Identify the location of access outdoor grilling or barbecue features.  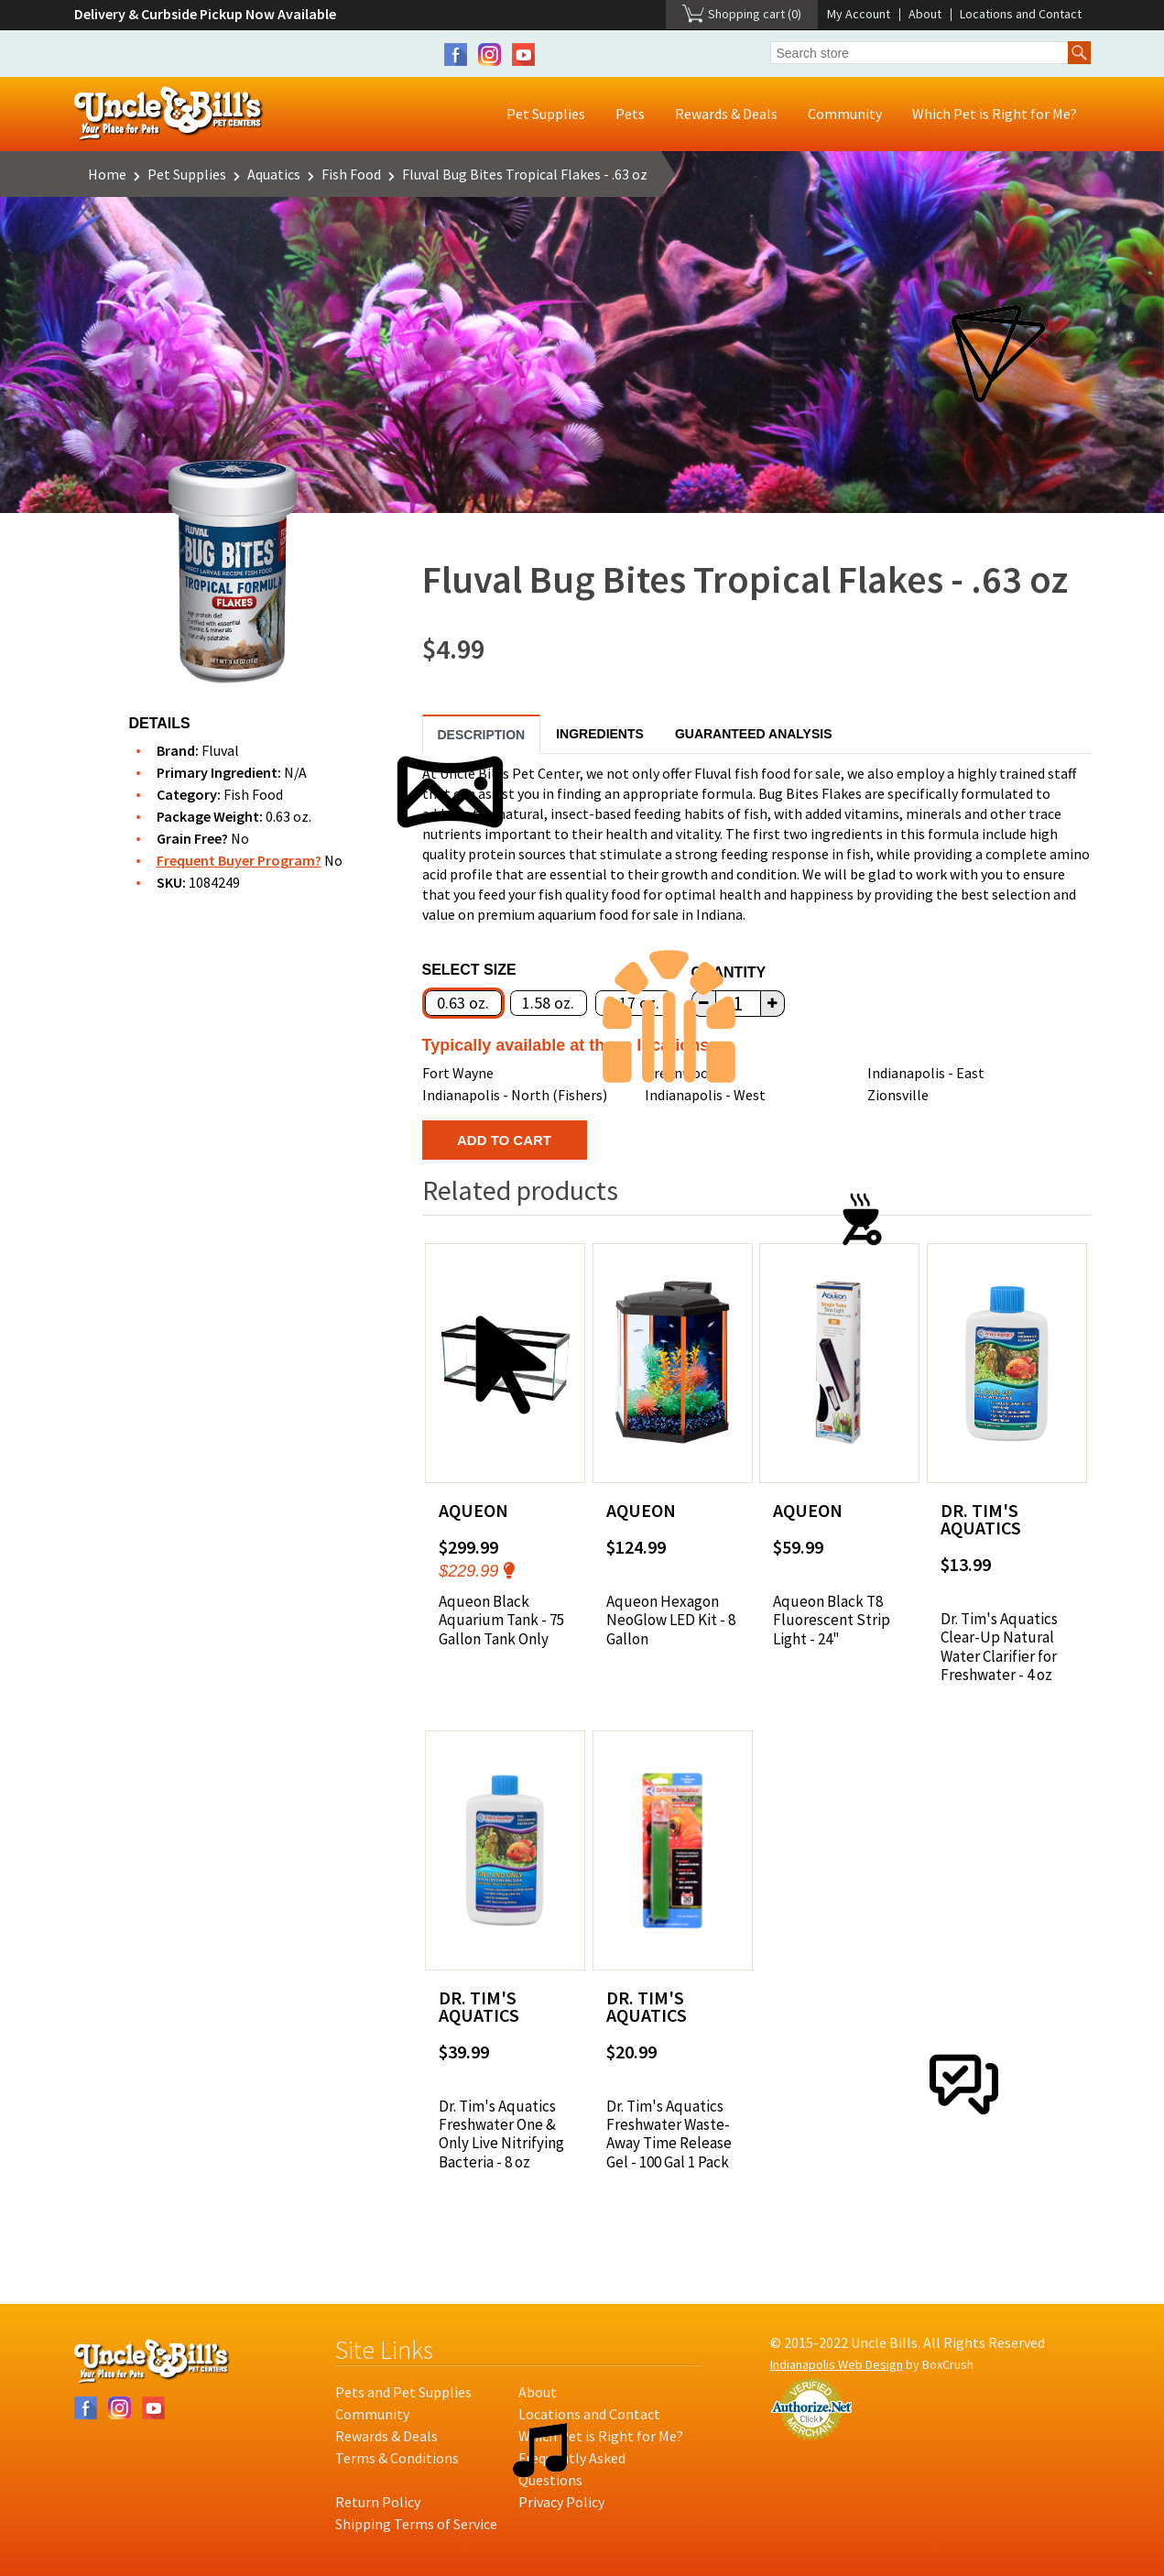
(861, 1219).